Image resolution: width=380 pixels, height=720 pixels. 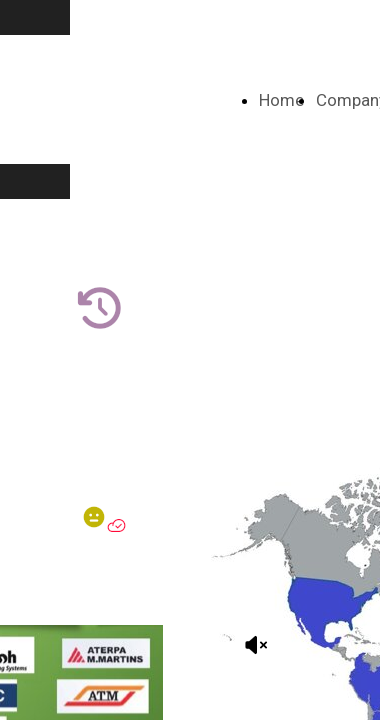 What do you see at coordinates (116, 525) in the screenshot?
I see `file successfully uploaded to cloud storage` at bounding box center [116, 525].